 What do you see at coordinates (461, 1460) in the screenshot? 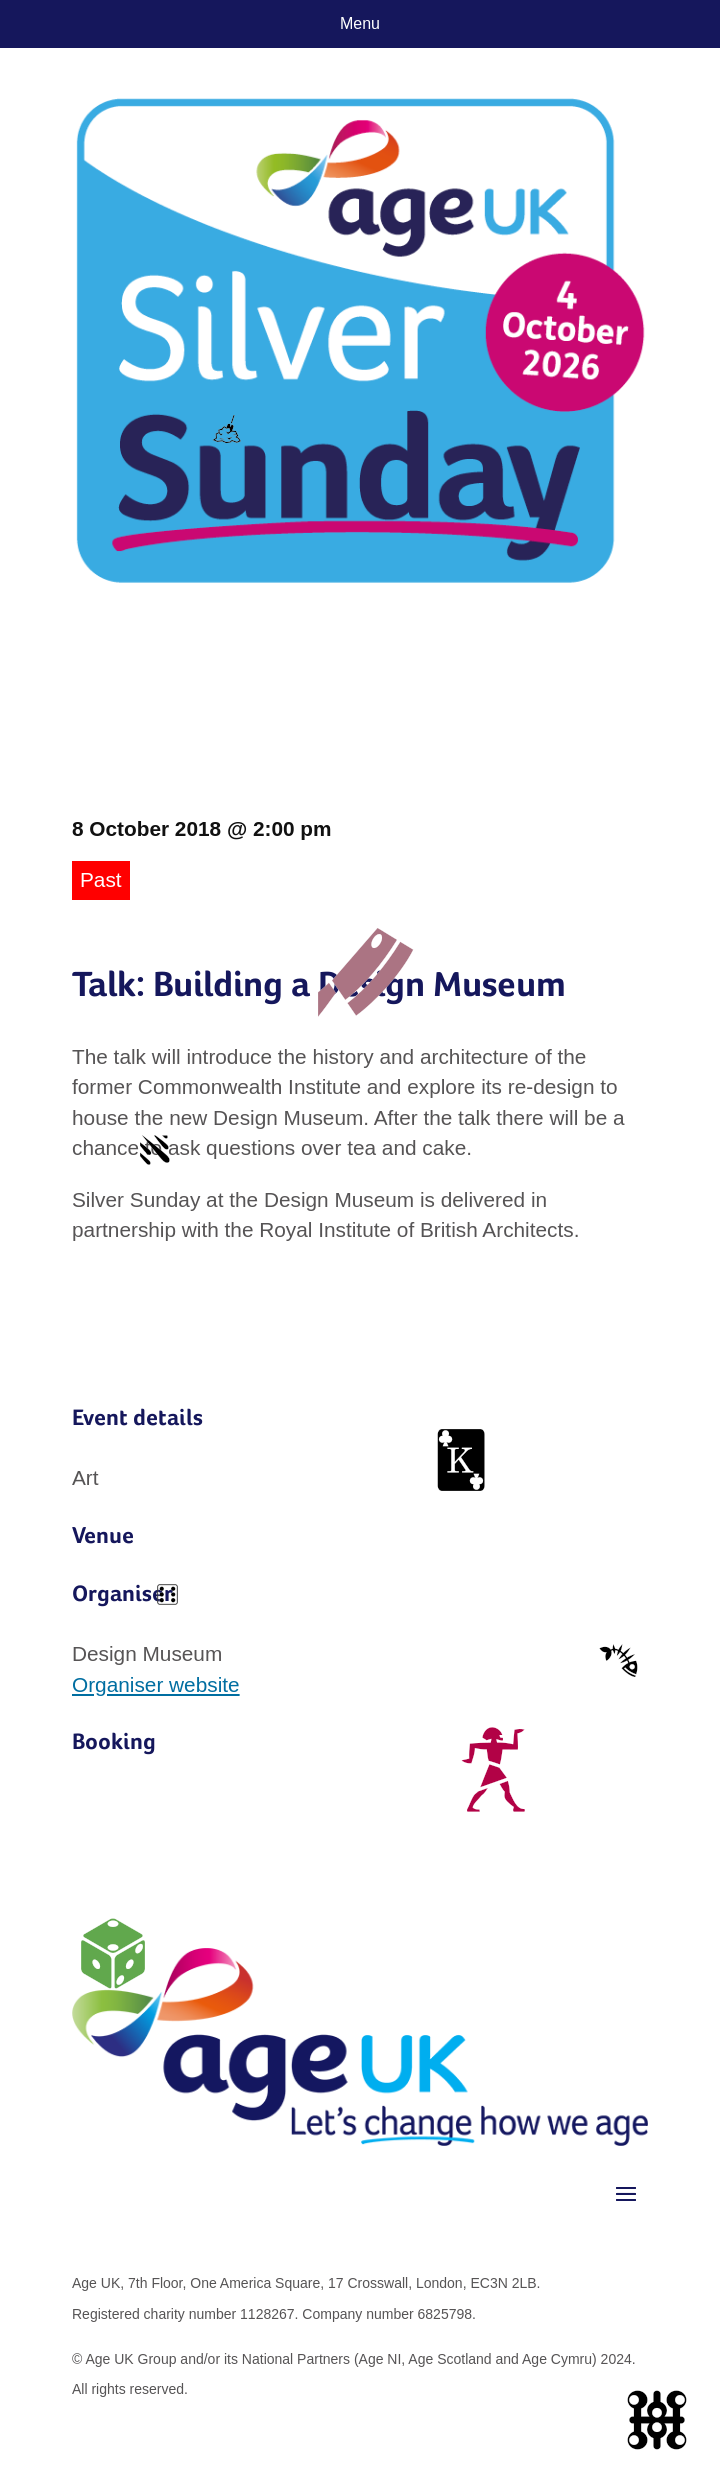
I see `king of clubs playing card` at bounding box center [461, 1460].